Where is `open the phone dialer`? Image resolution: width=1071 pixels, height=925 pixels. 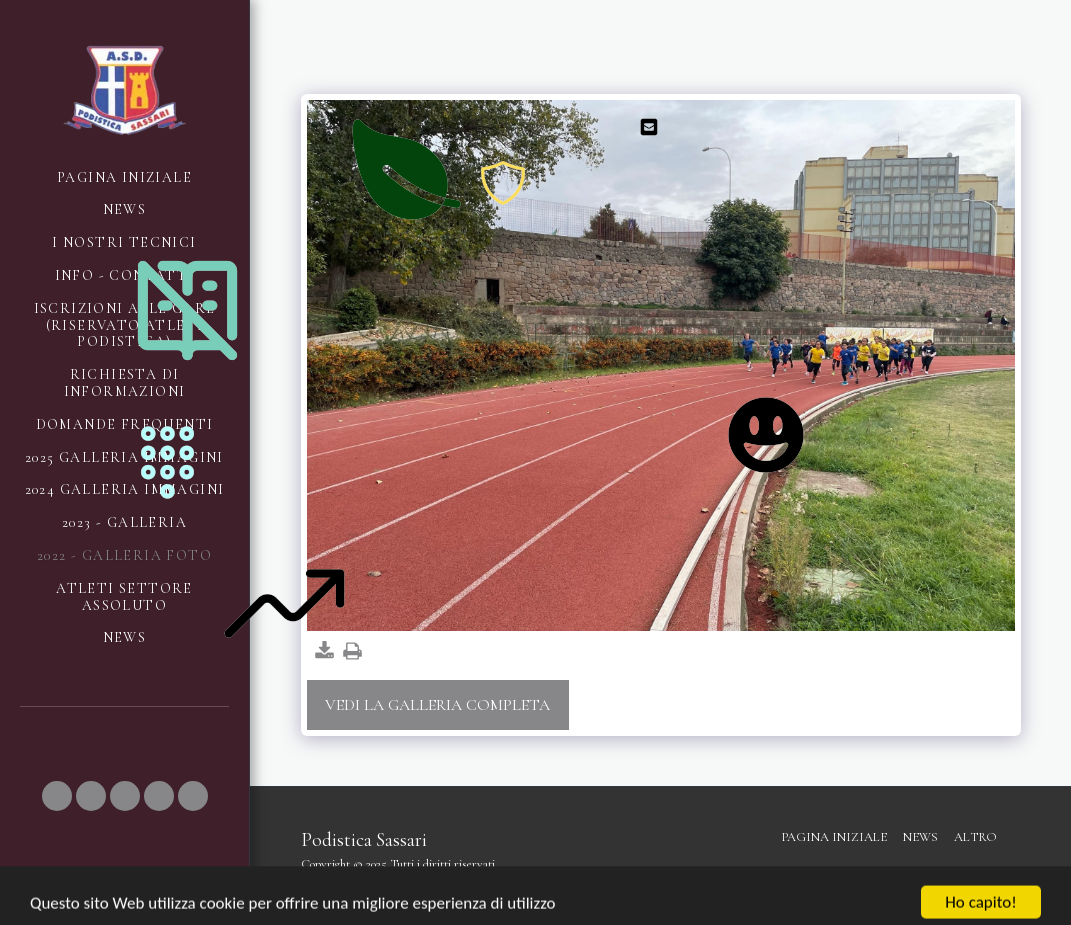 open the phone dialer is located at coordinates (167, 462).